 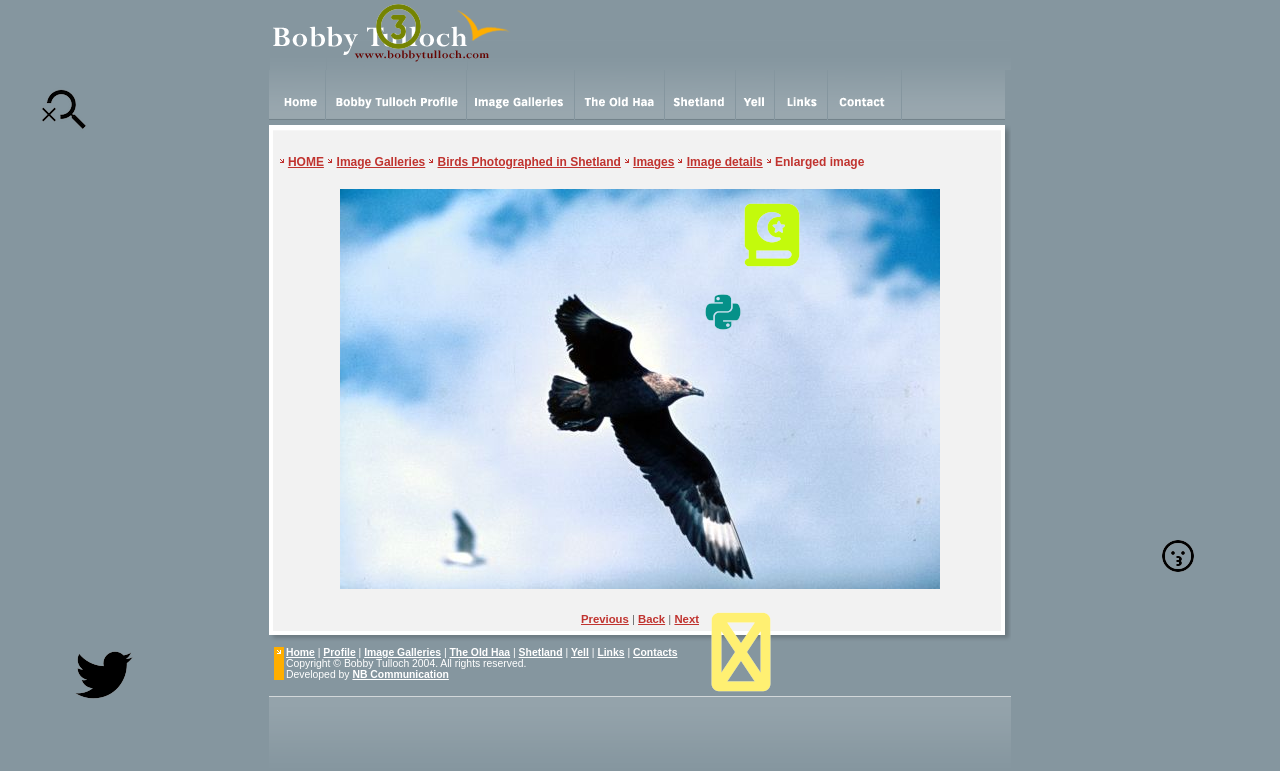 I want to click on search is disabled or unavailable, so click(x=67, y=110).